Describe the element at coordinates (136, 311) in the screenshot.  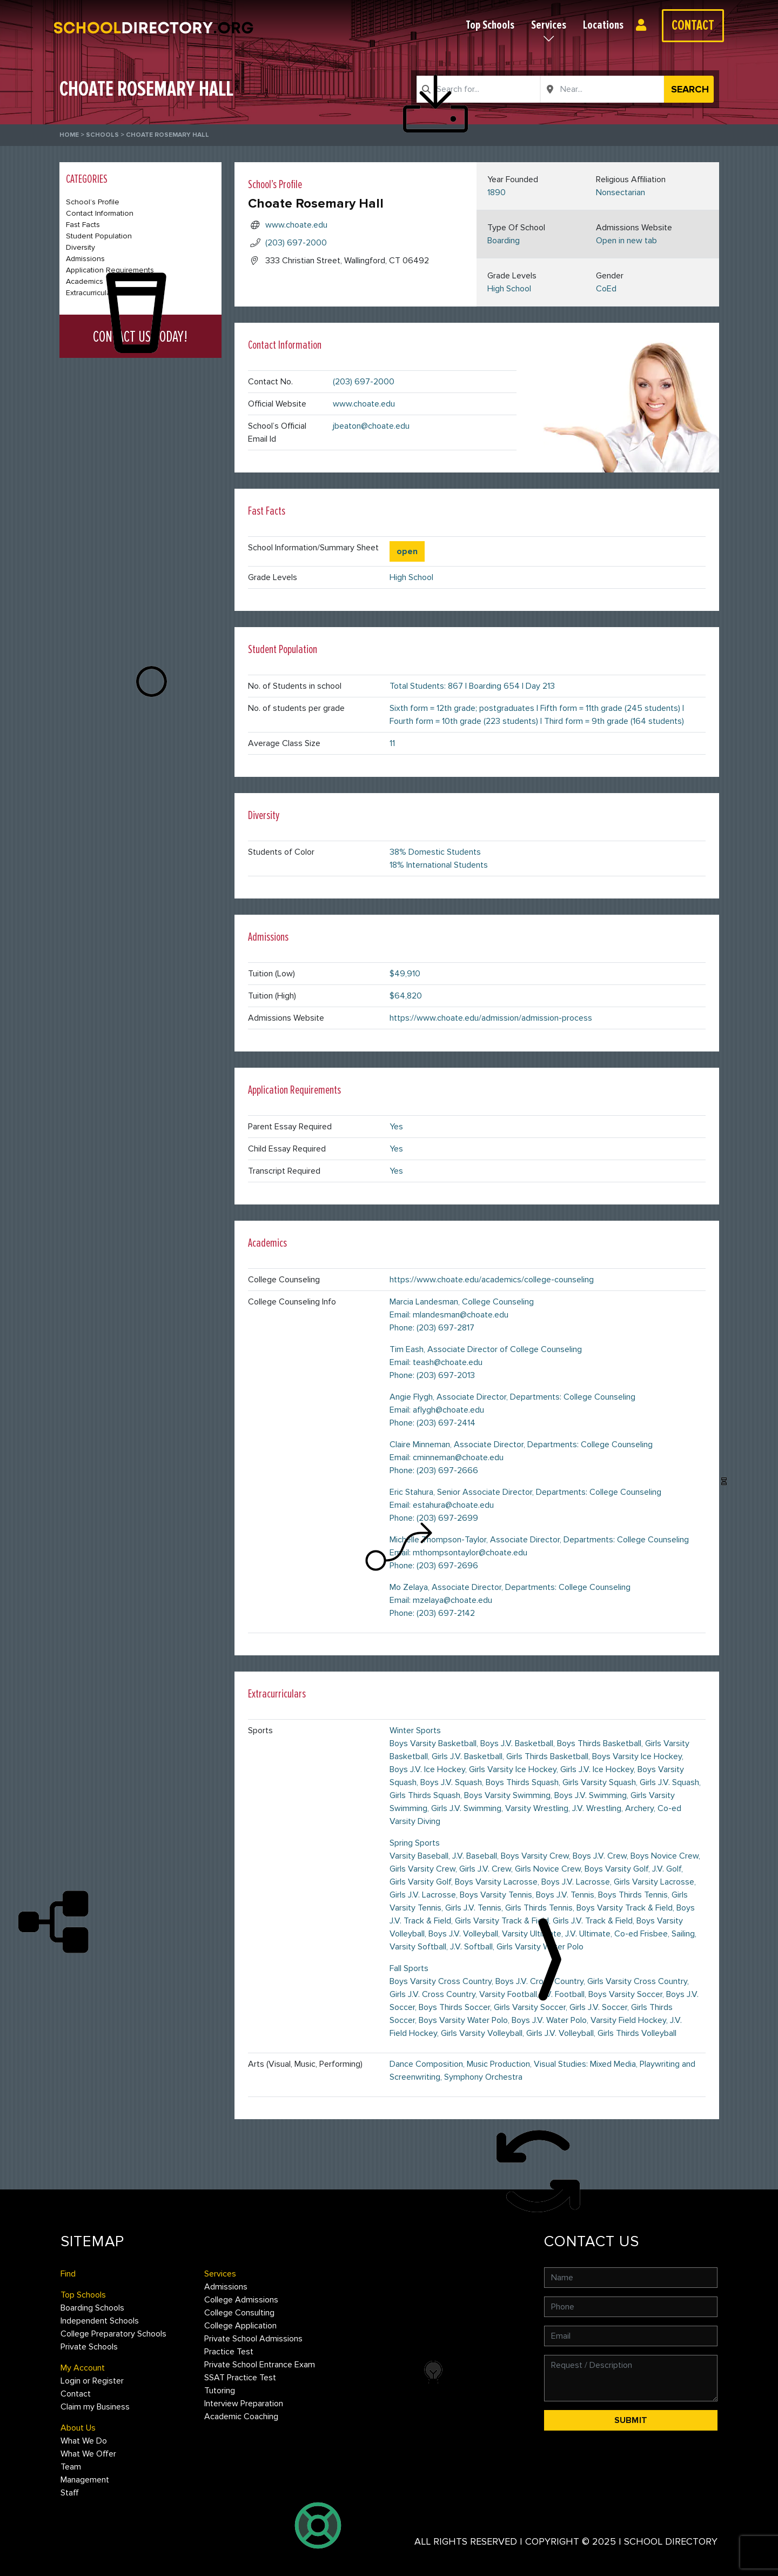
I see `view nearby bars or pubs` at that location.